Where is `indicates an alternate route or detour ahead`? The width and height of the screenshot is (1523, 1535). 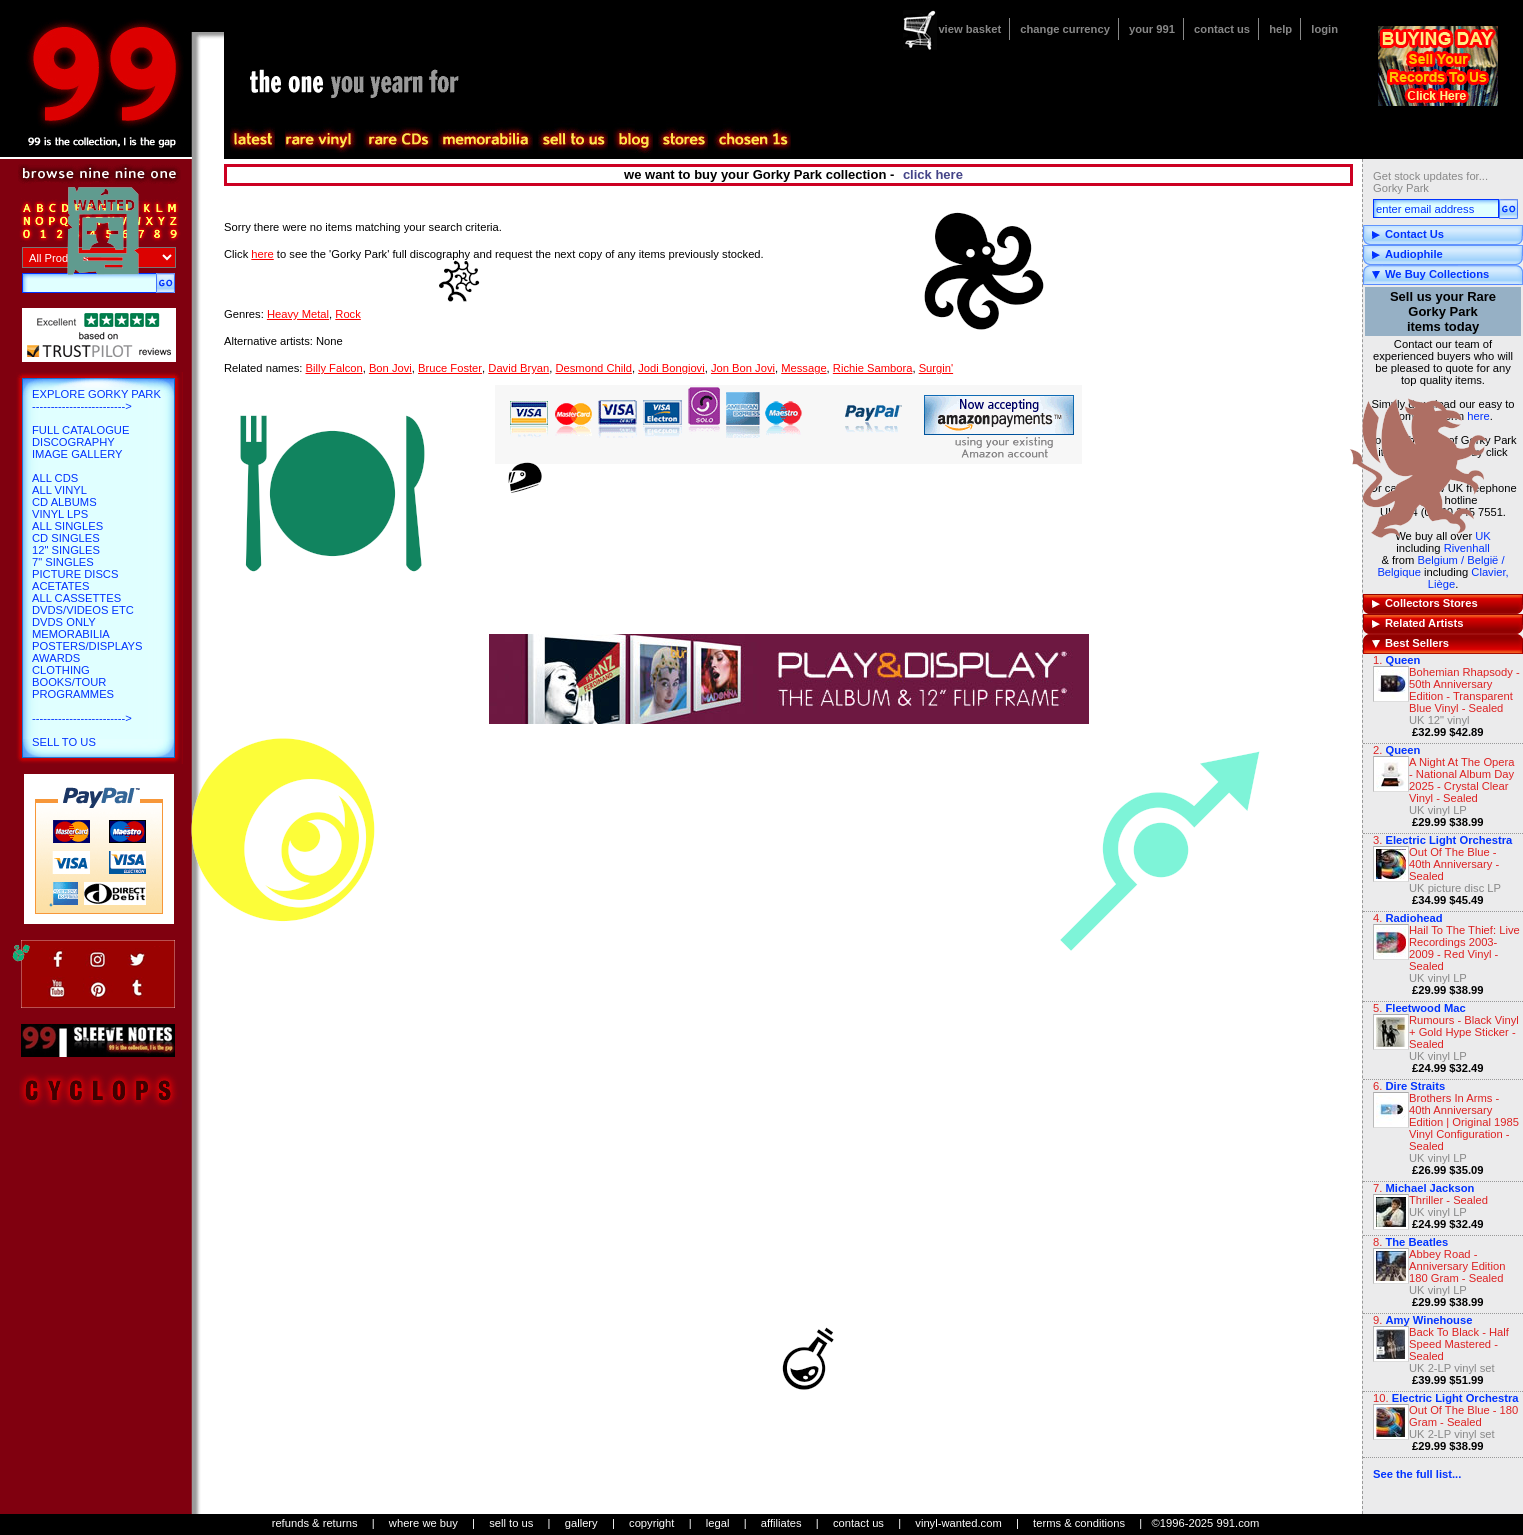 indicates an alternate route or detour ahead is located at coordinates (1161, 850).